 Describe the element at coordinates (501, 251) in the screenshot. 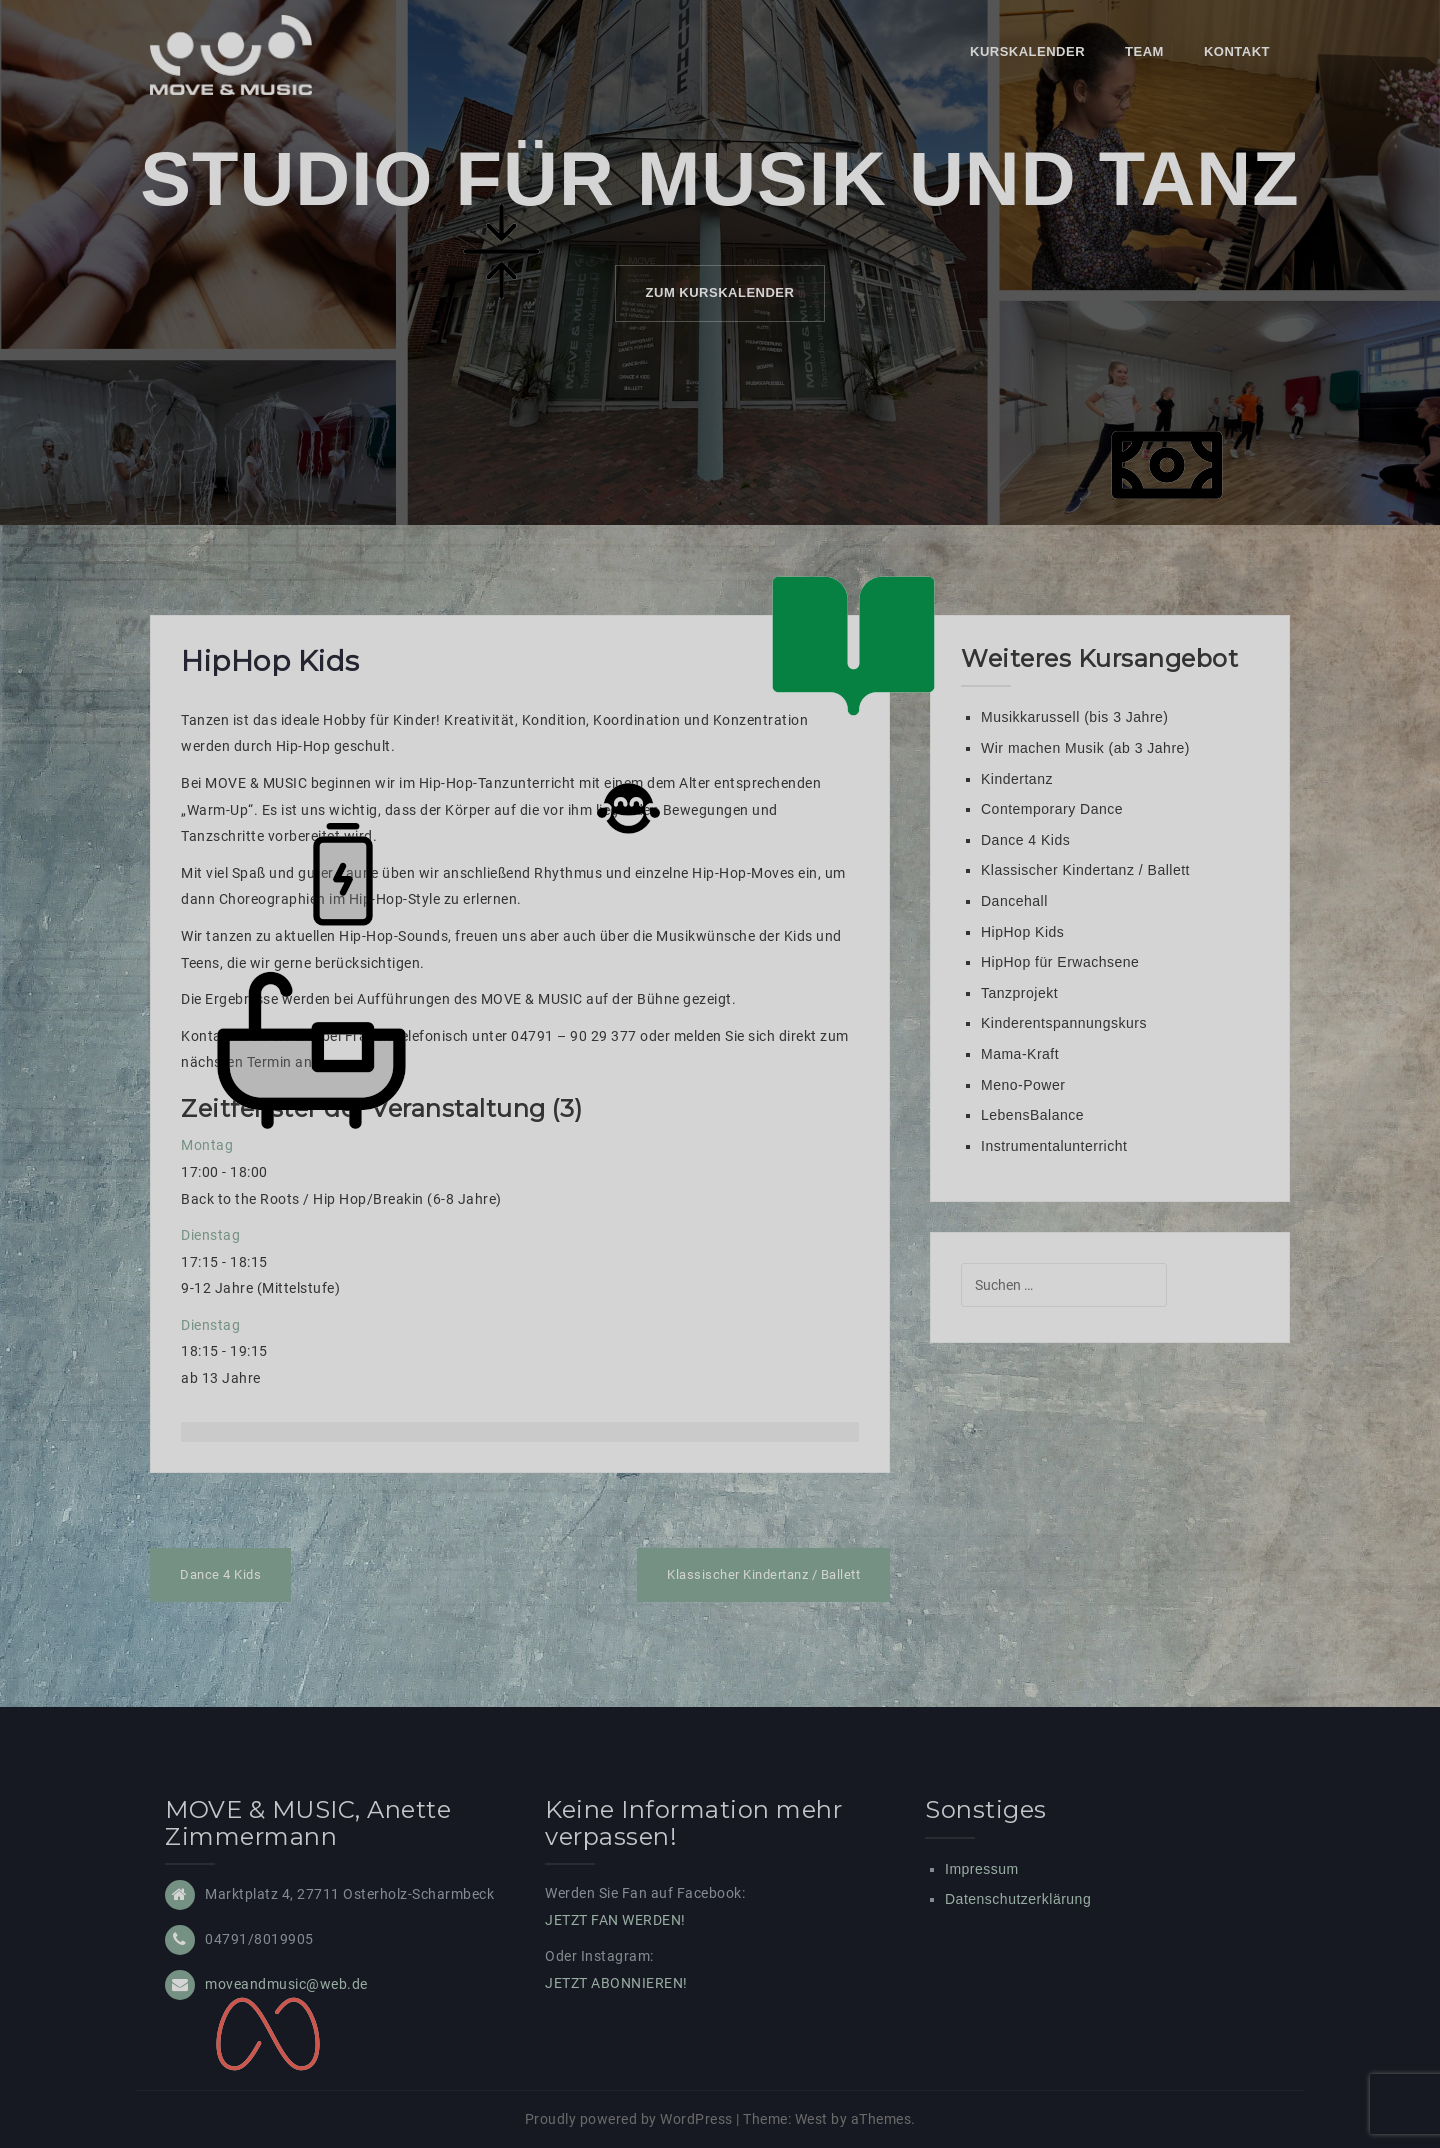

I see `collapse content vertically` at that location.